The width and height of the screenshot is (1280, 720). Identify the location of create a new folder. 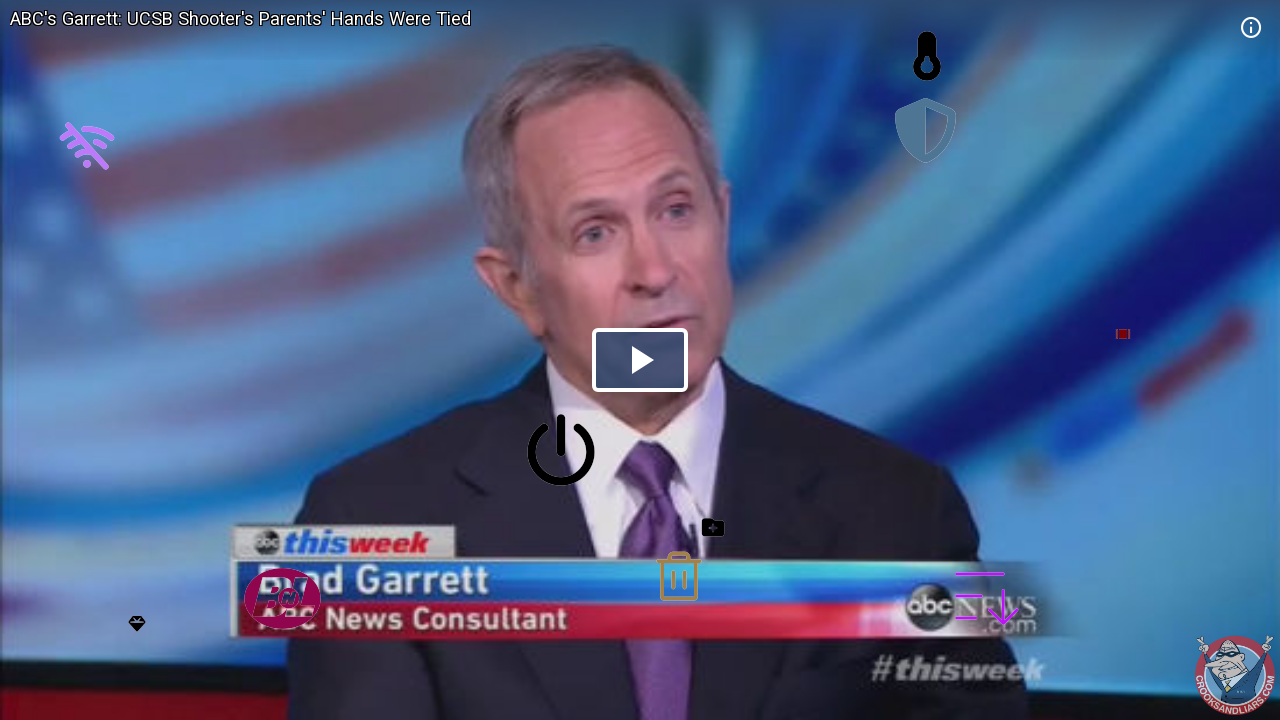
(713, 528).